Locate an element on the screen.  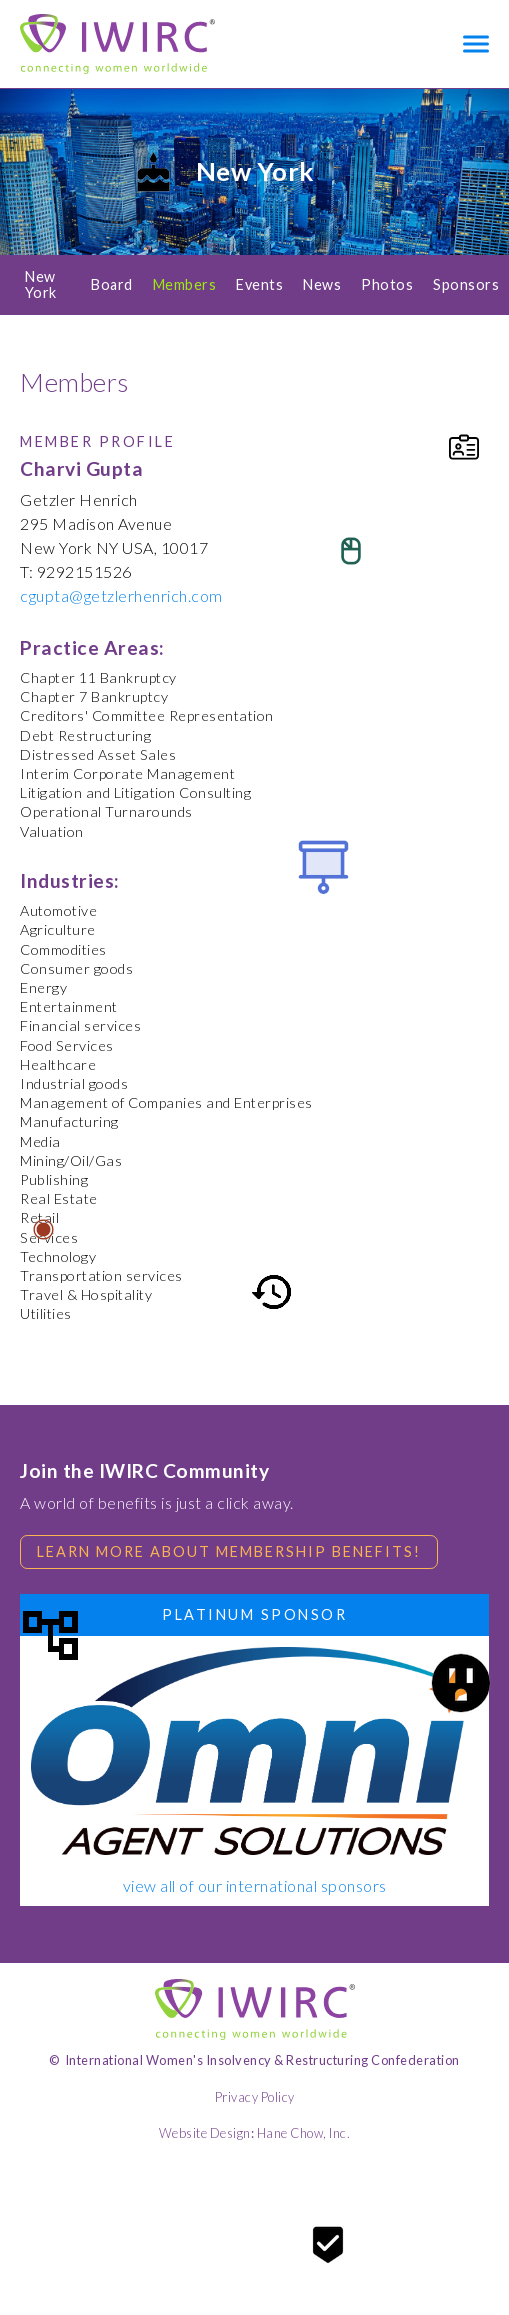
indicates a verified or confirmed location is located at coordinates (328, 2245).